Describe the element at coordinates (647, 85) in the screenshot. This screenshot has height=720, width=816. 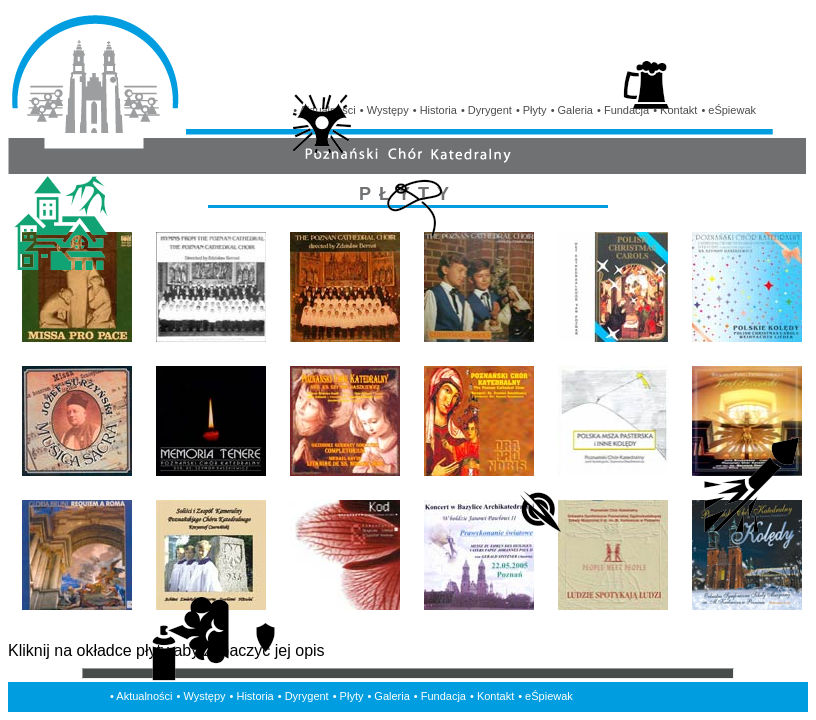
I see `access a tavern or pub location in-game` at that location.